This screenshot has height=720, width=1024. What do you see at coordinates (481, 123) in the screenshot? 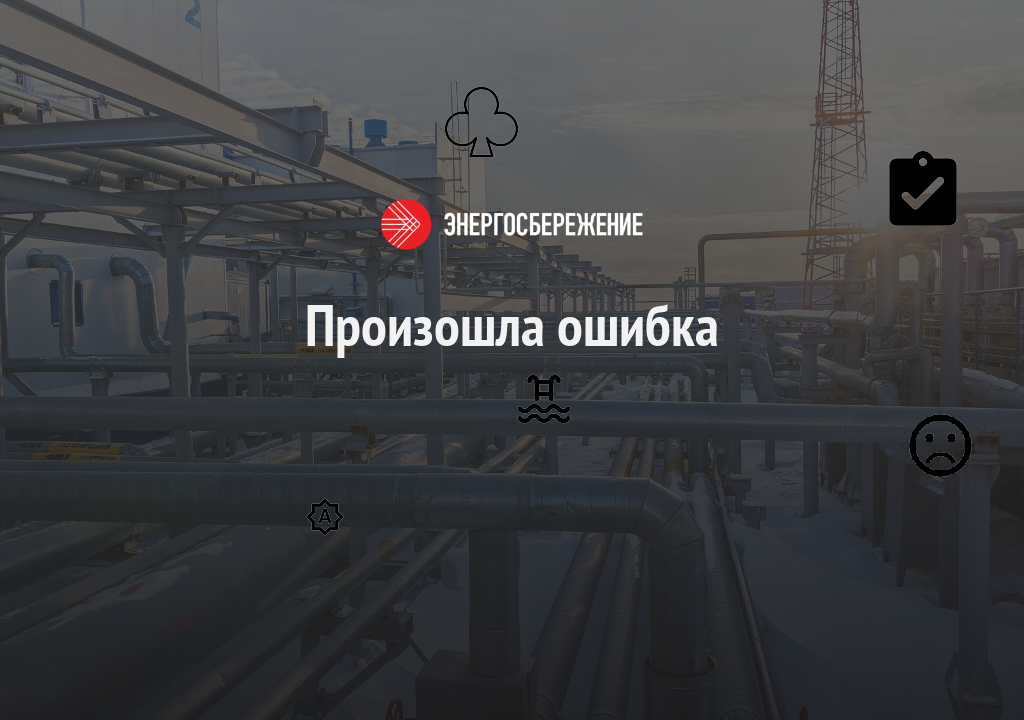
I see `club suit symbol for card games` at bounding box center [481, 123].